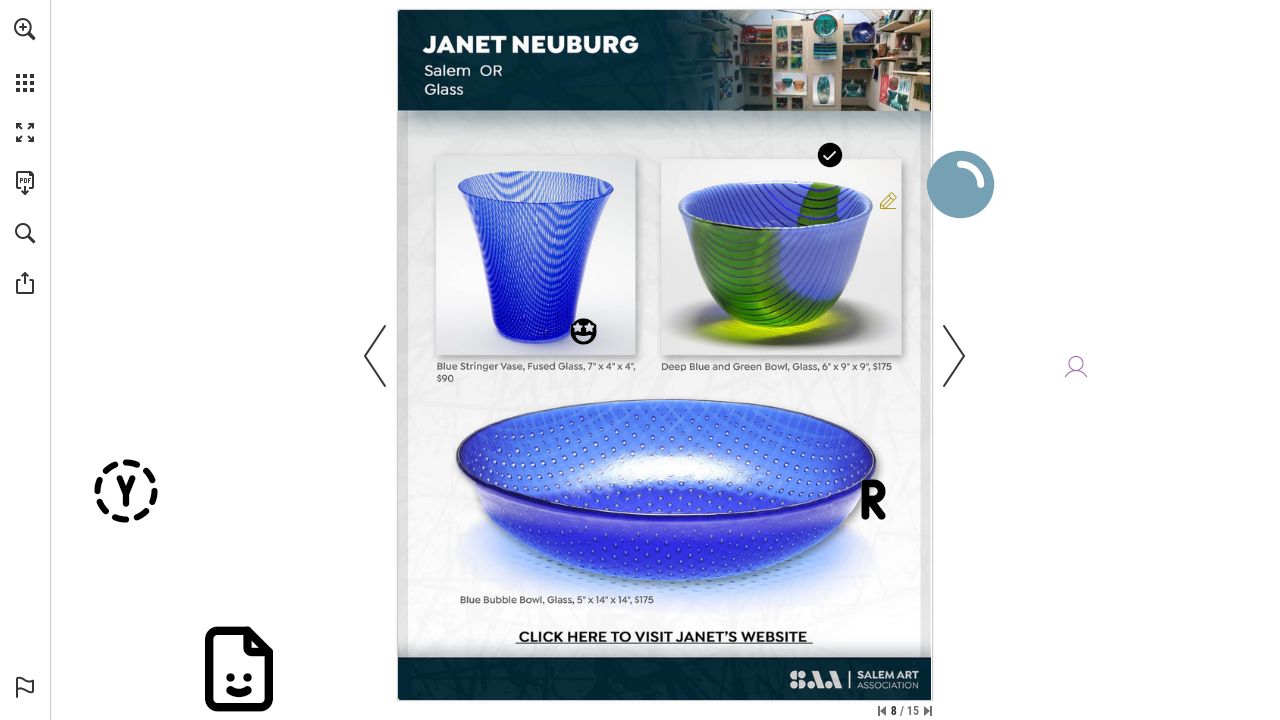 The height and width of the screenshot is (720, 1280). Describe the element at coordinates (1076, 367) in the screenshot. I see `view your profile` at that location.